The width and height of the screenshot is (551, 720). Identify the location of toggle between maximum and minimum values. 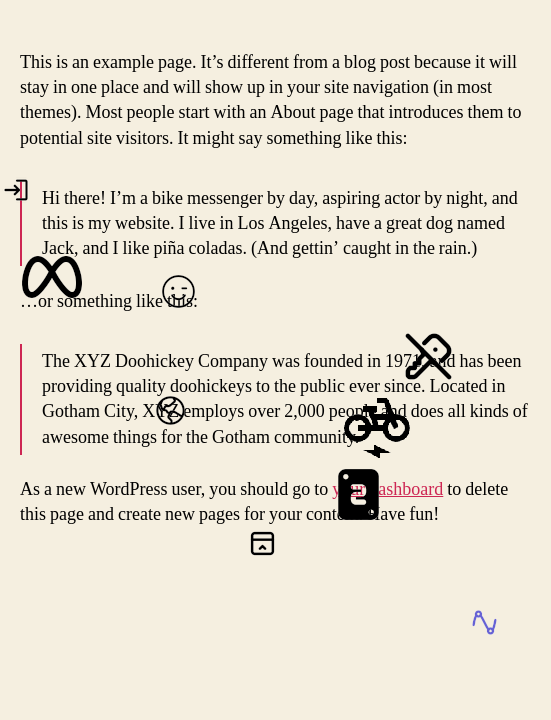
(484, 622).